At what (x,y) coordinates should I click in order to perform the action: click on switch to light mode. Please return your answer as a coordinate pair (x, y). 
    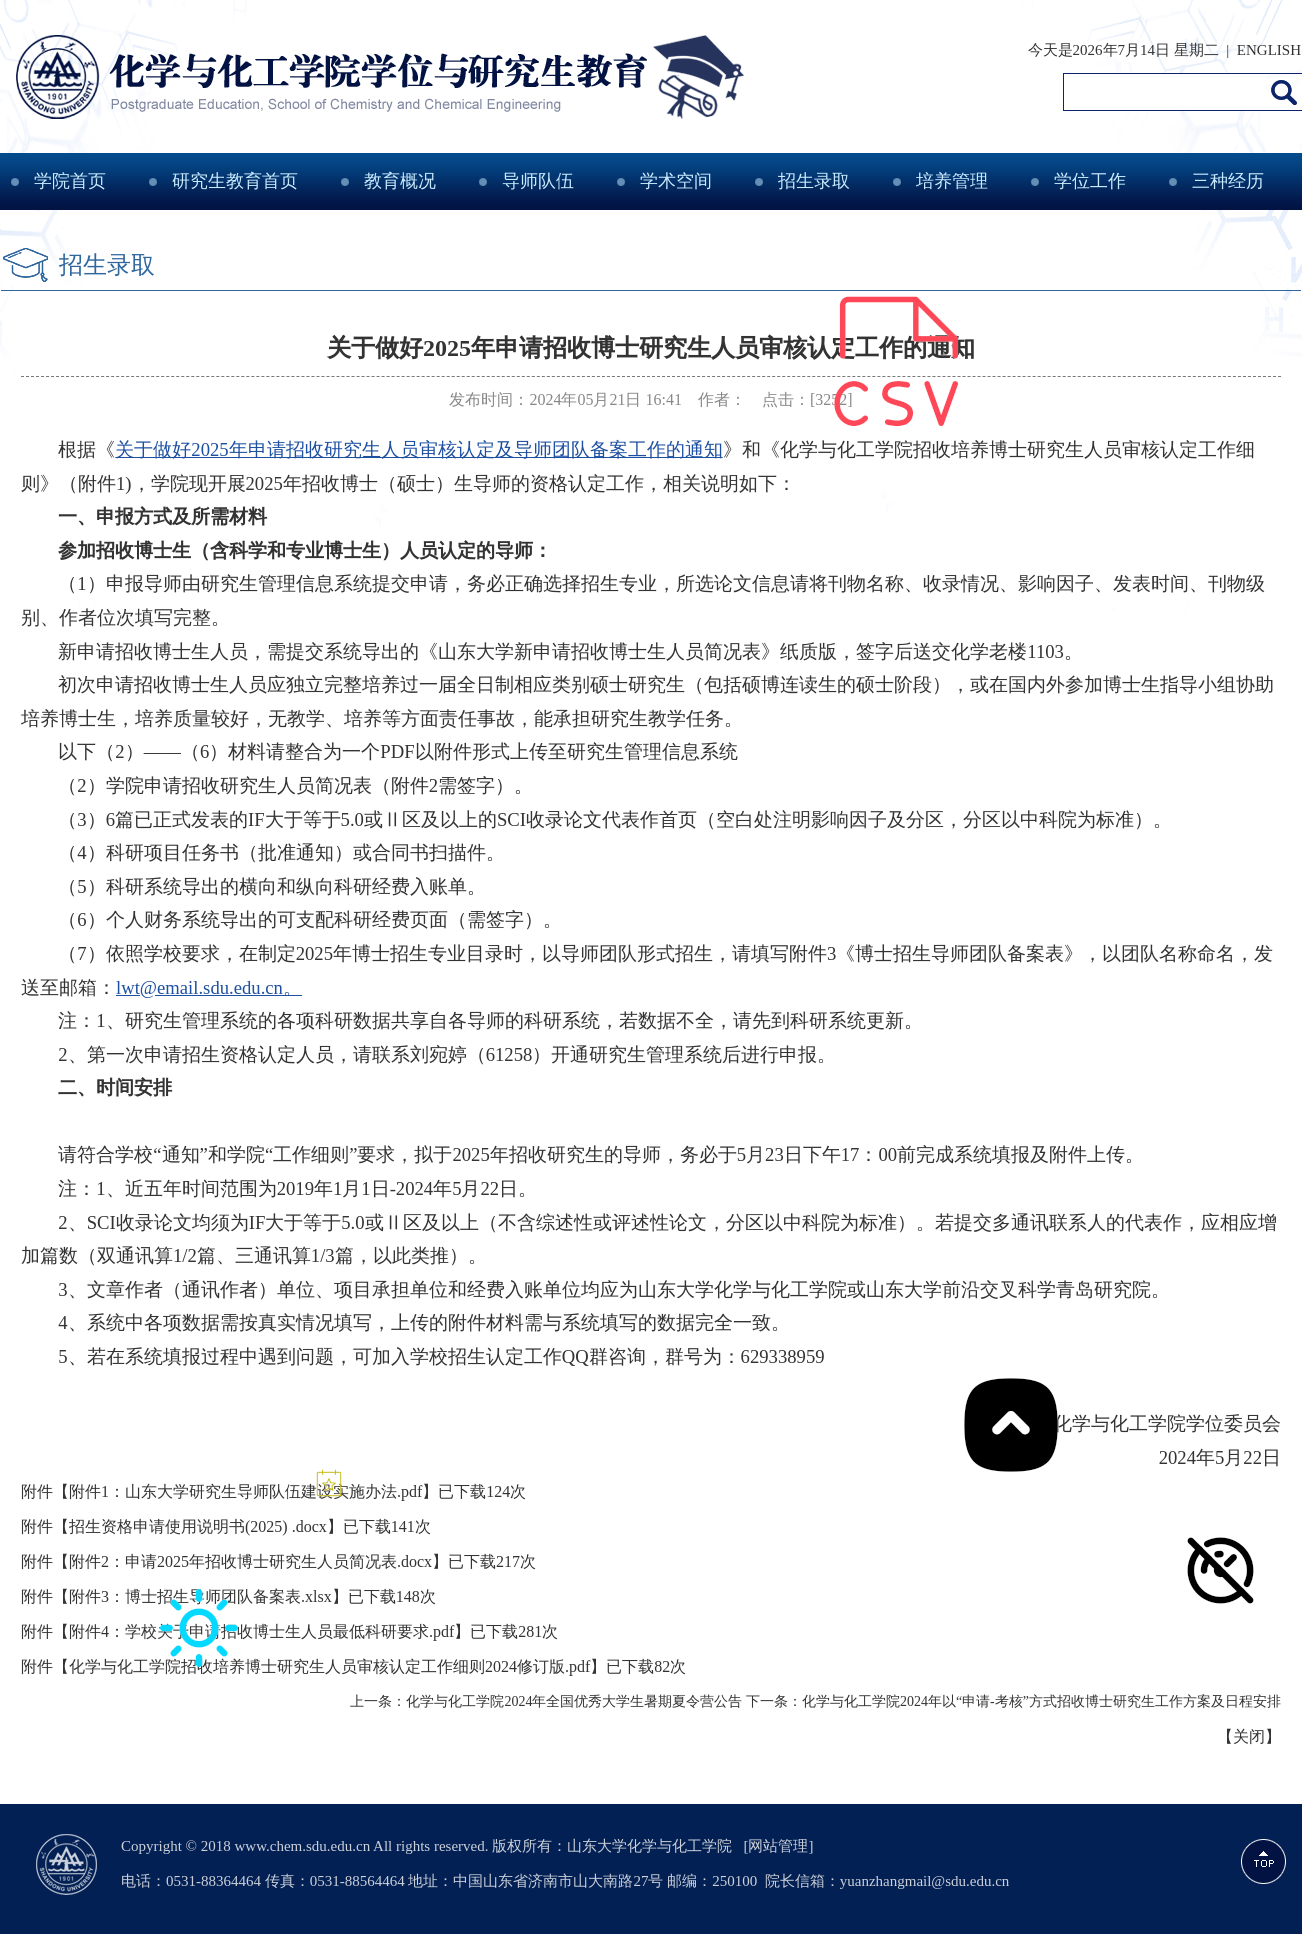
    Looking at the image, I should click on (199, 1628).